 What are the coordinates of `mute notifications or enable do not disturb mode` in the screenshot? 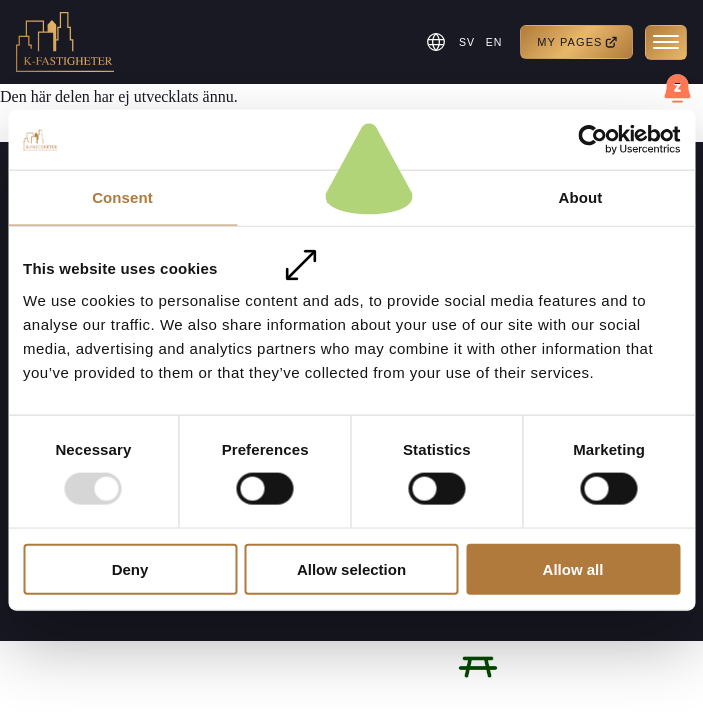 It's located at (677, 88).